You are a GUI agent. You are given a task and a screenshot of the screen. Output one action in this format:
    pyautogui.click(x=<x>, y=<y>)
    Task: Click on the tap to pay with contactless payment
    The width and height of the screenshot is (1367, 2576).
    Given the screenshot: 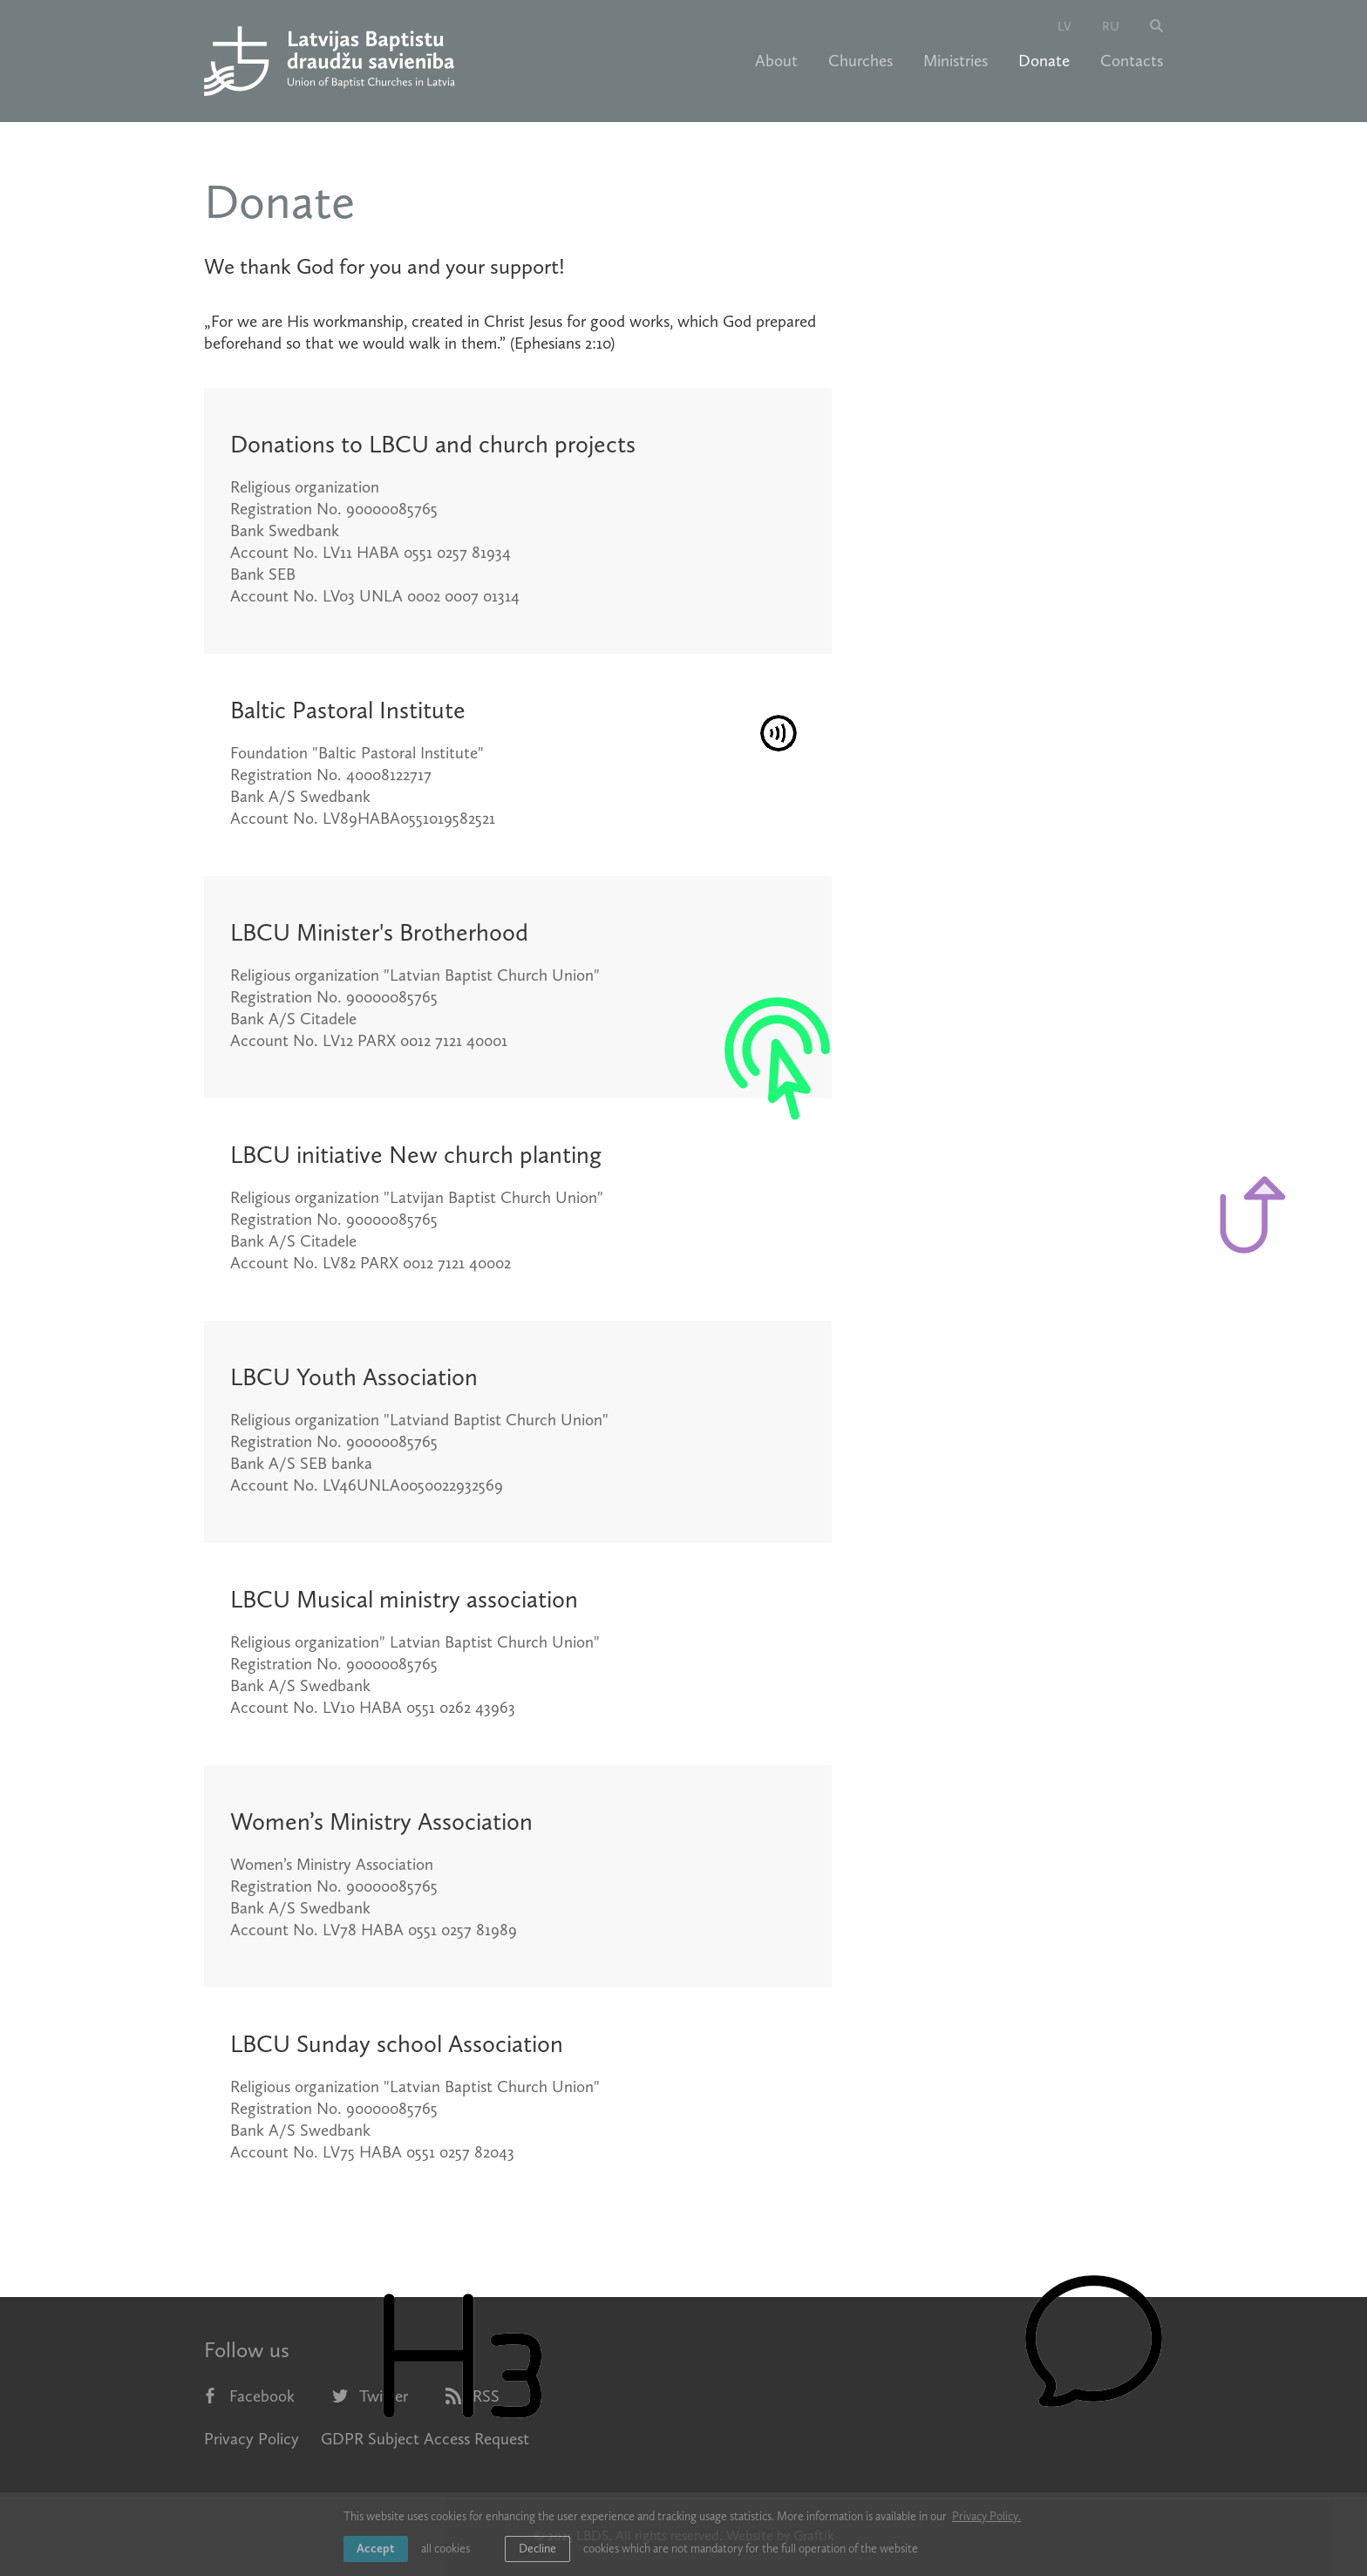 What is the action you would take?
    pyautogui.click(x=779, y=733)
    